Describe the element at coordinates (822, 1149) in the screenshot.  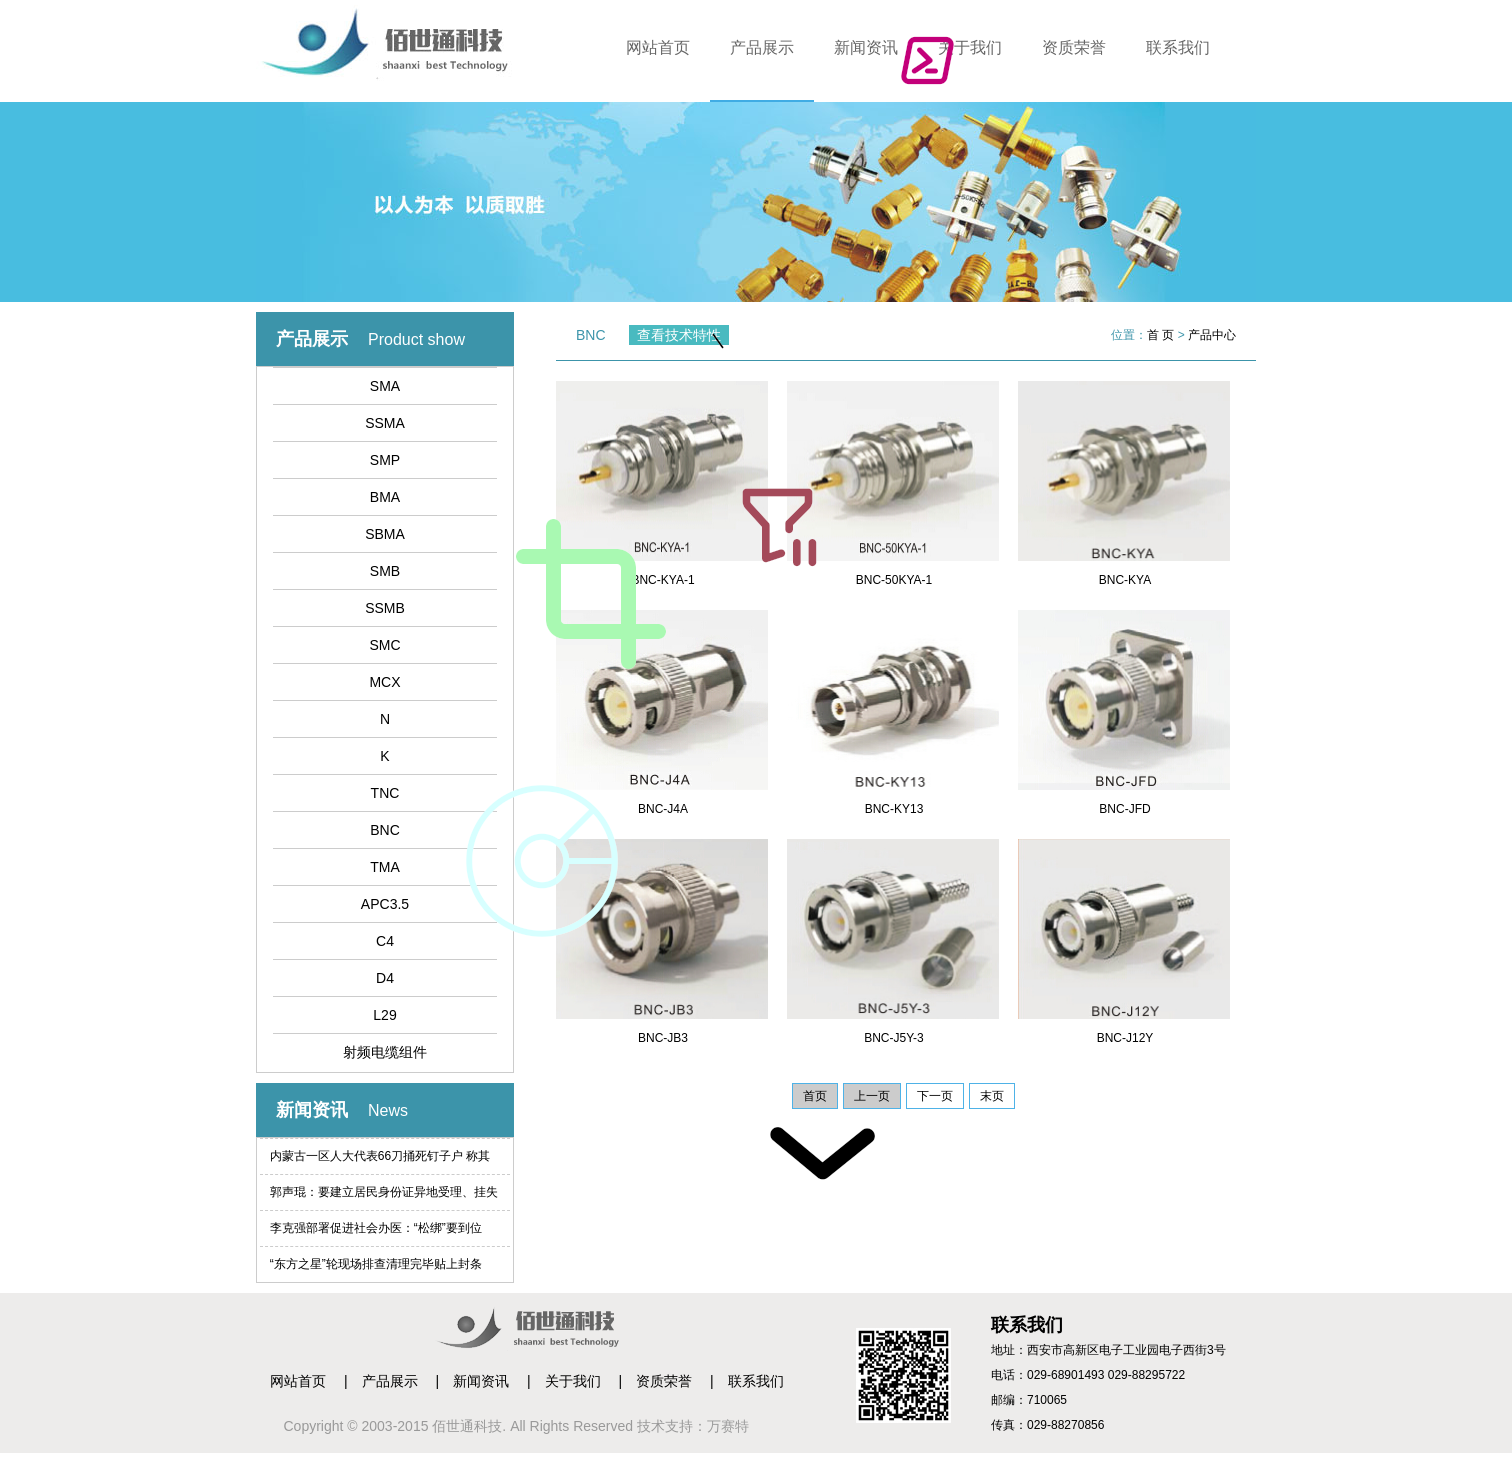
I see `expand dropdown menu or content` at that location.